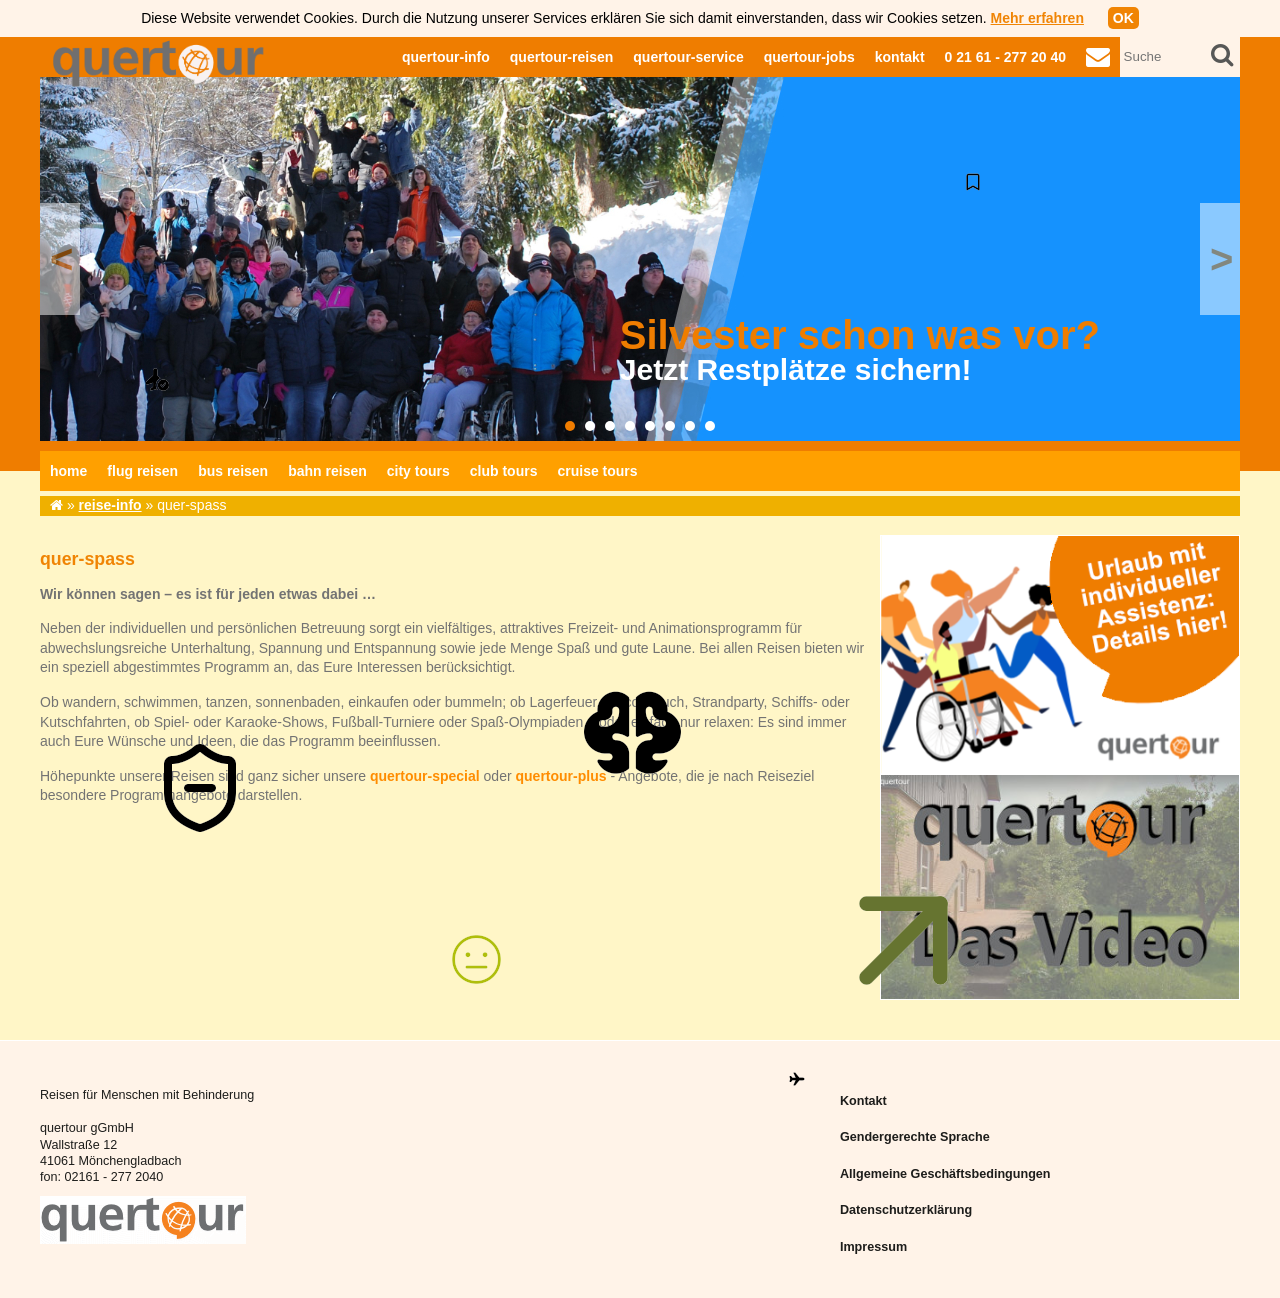 This screenshot has height=1298, width=1280. I want to click on access AI or machine learning features, so click(632, 733).